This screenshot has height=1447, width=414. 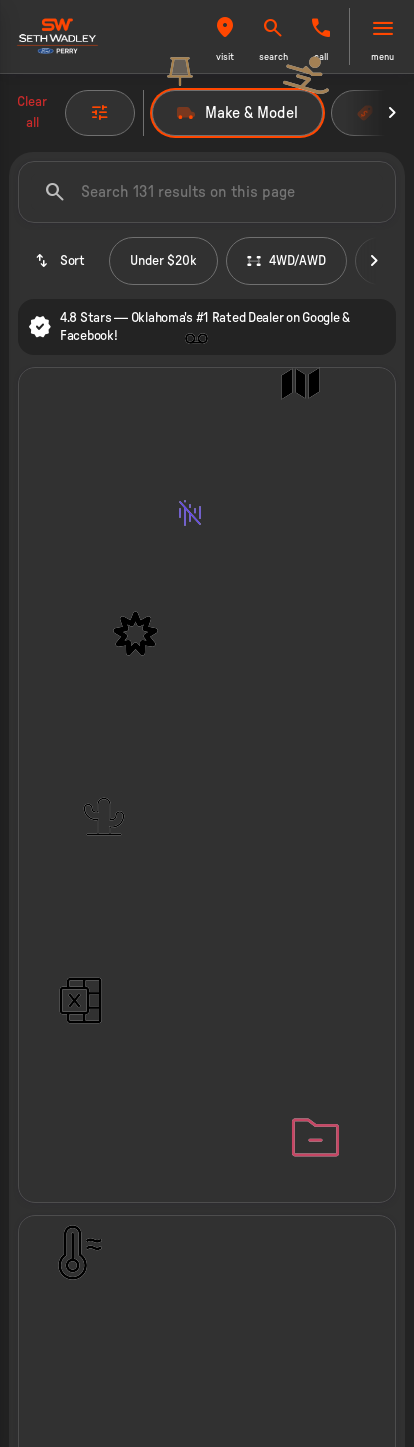 What do you see at coordinates (104, 818) in the screenshot?
I see `indicates desert or arid climate theme` at bounding box center [104, 818].